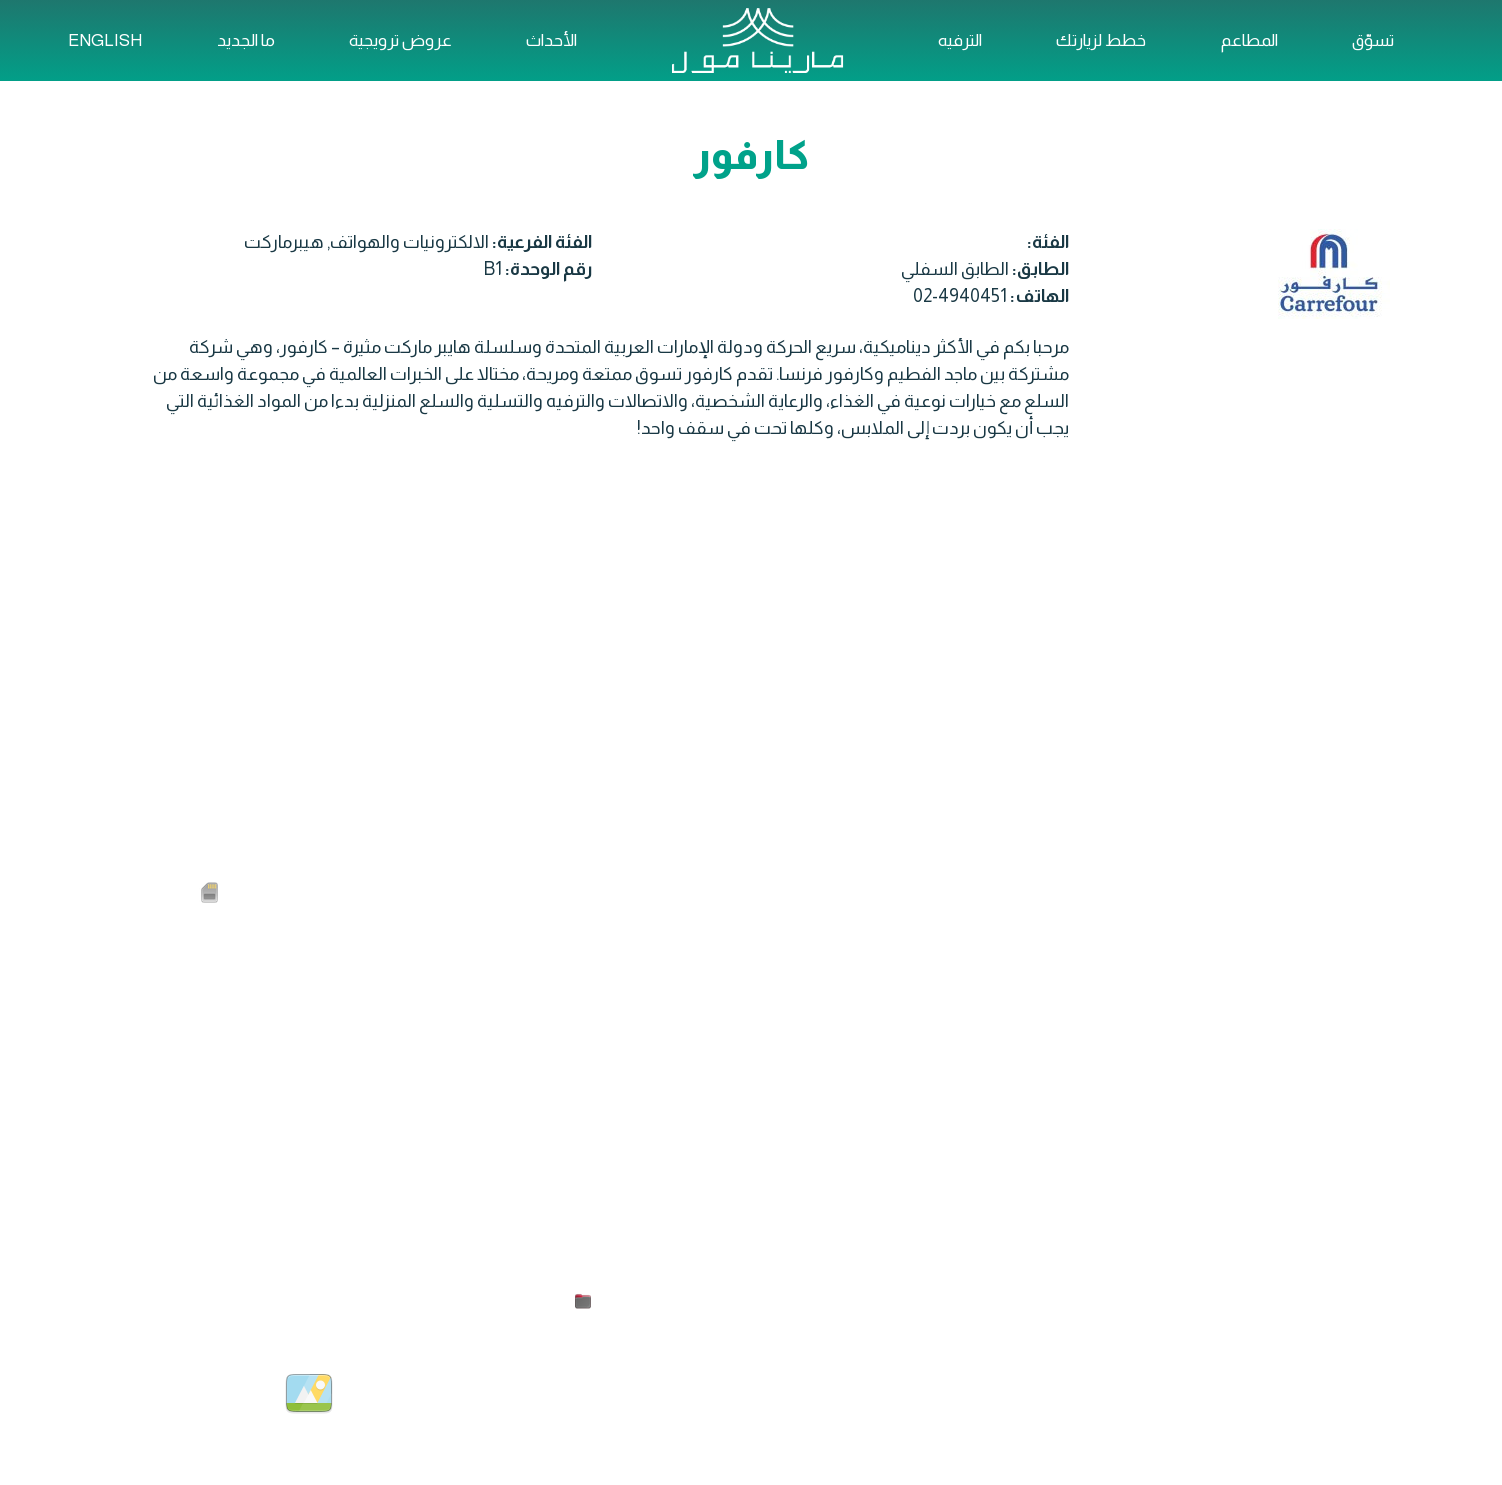 The width and height of the screenshot is (1502, 1485). Describe the element at coordinates (309, 1393) in the screenshot. I see `open the photos app` at that location.